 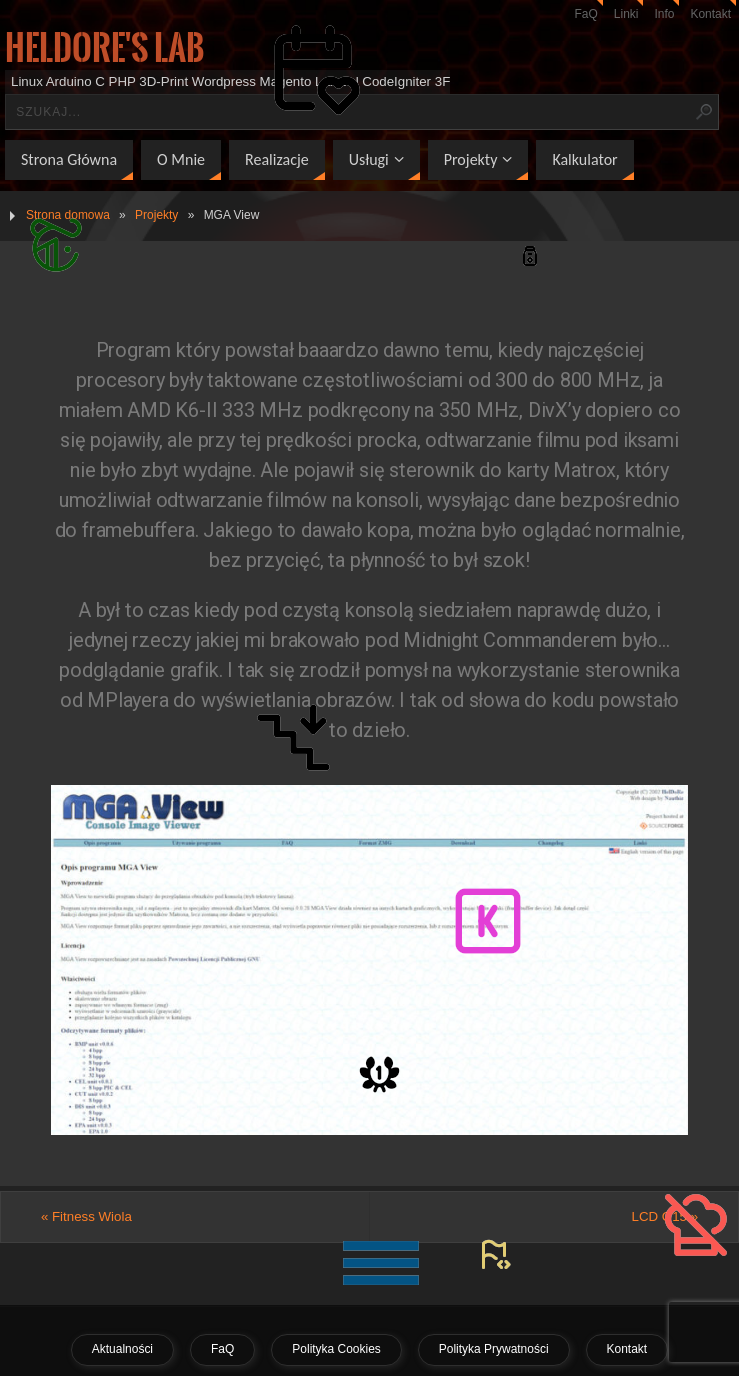 What do you see at coordinates (488, 921) in the screenshot?
I see `keyboard shortcut indicator for the letter K` at bounding box center [488, 921].